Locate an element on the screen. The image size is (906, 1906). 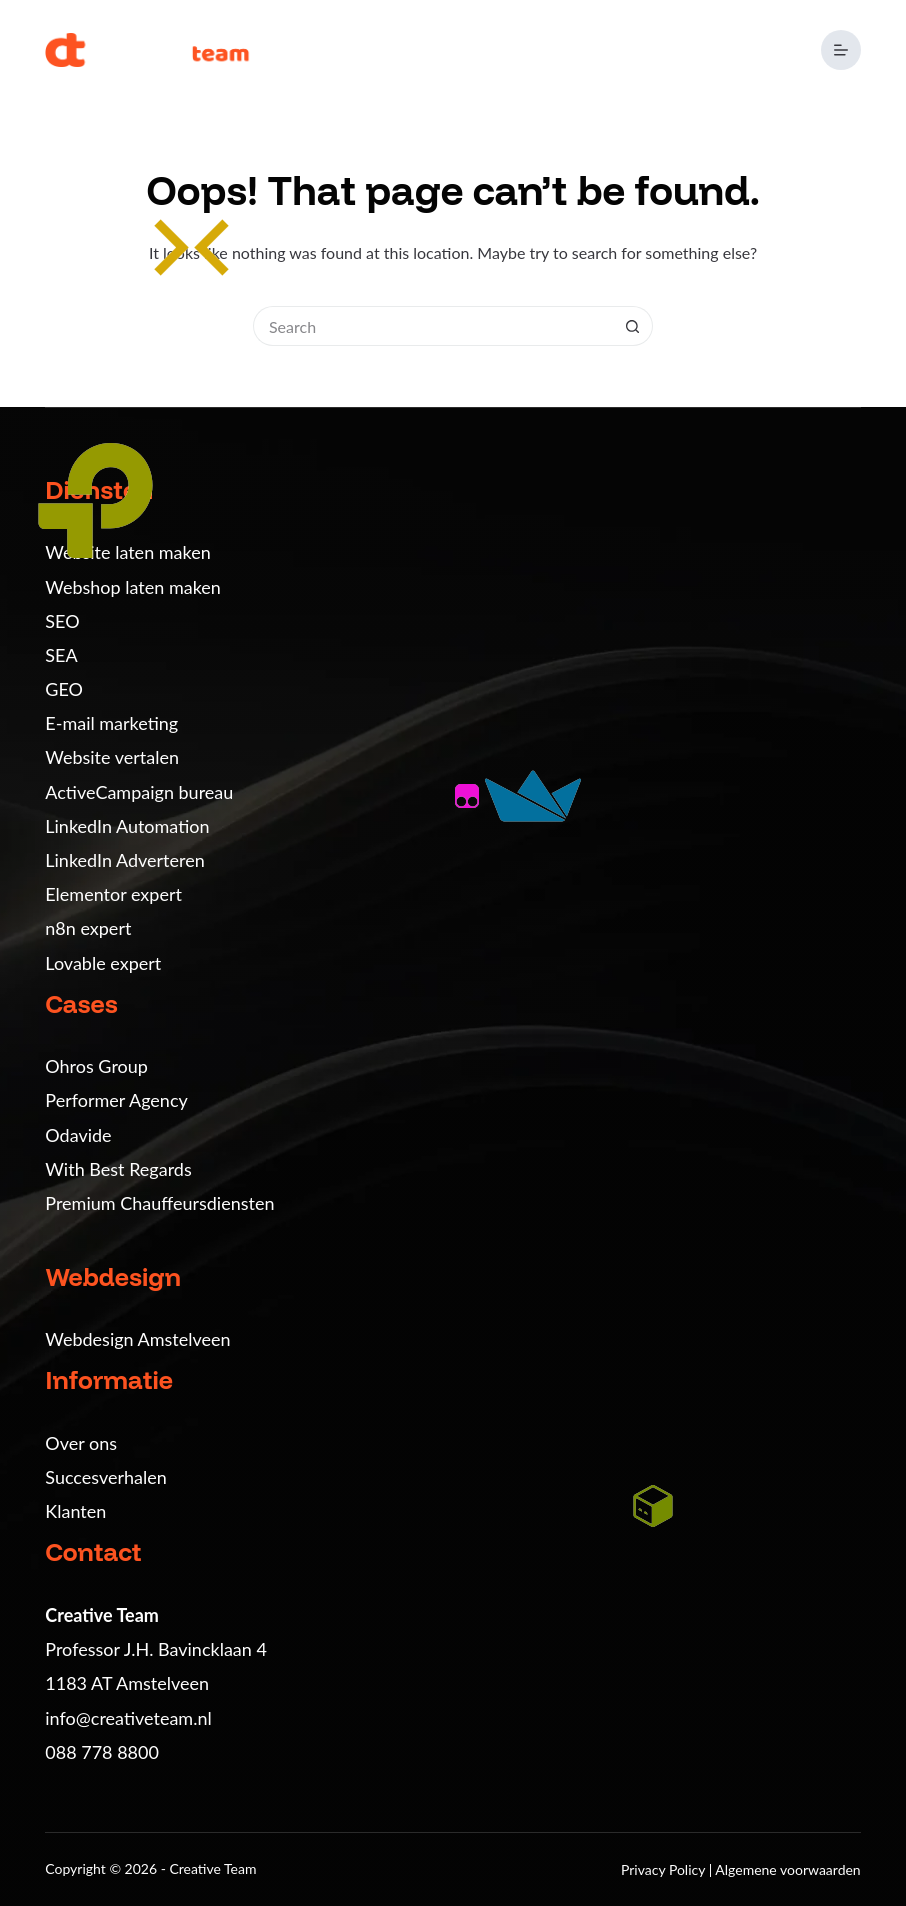
tp-link brand logo is located at coordinates (95, 500).